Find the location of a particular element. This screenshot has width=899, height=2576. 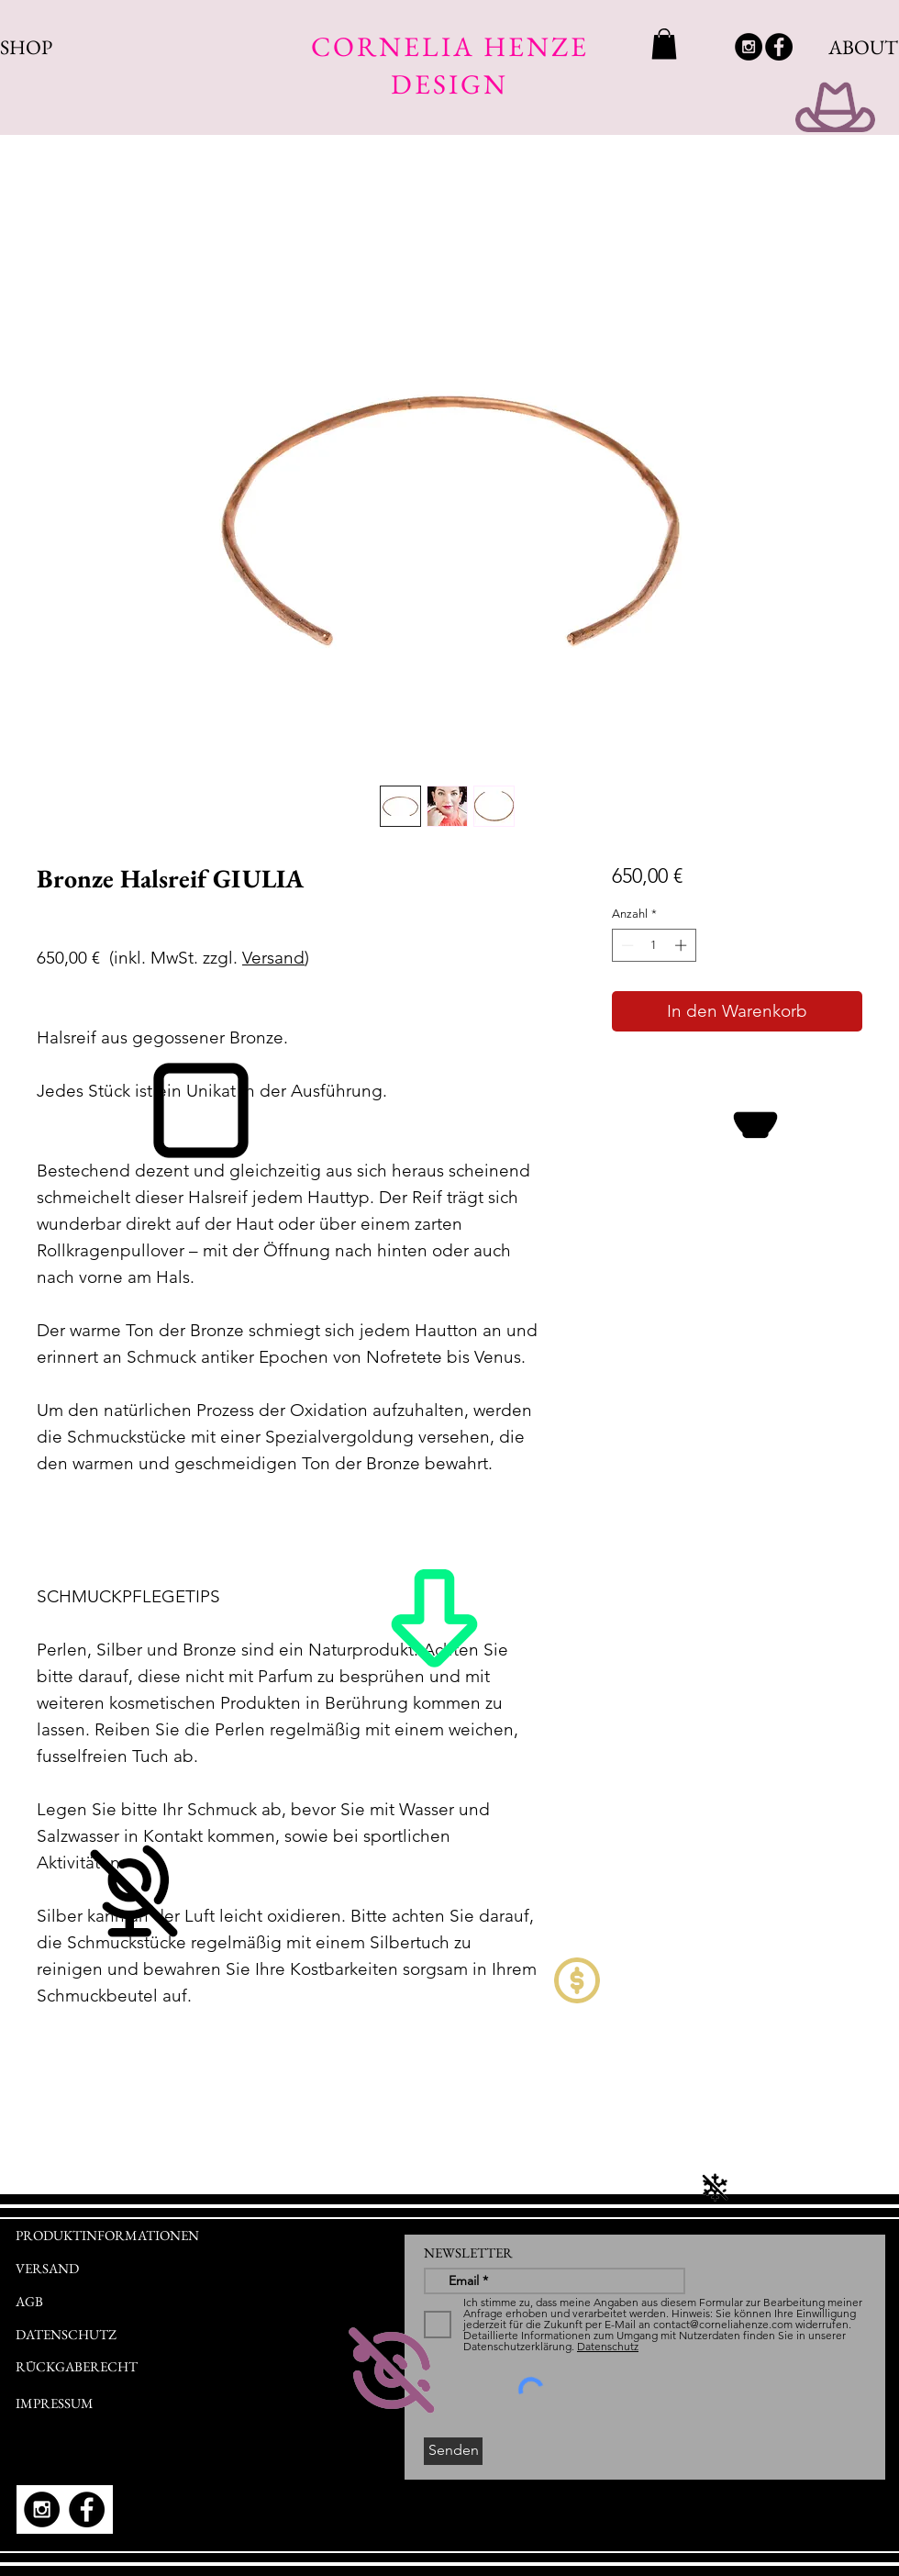

indicates a paid or premium feature is located at coordinates (577, 1980).